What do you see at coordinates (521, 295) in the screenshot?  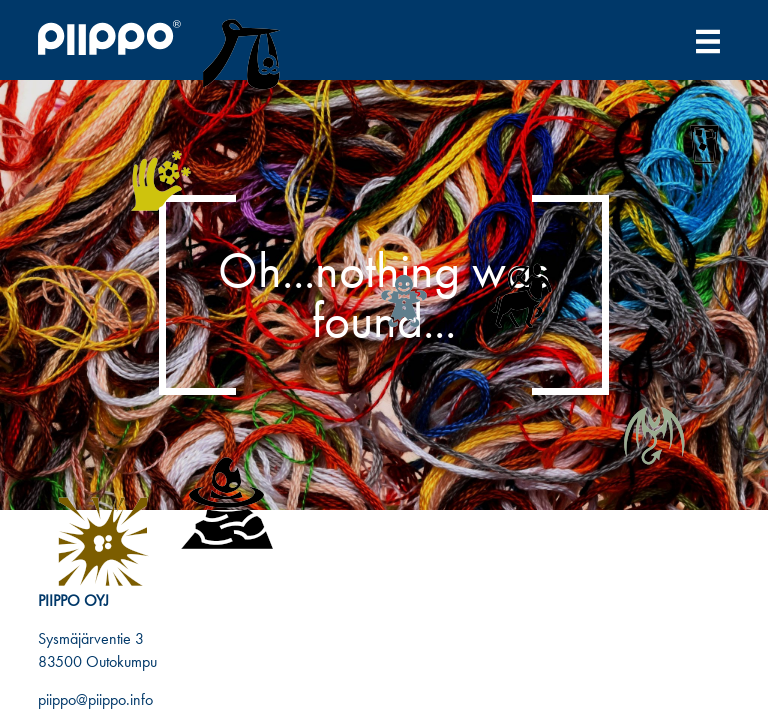 I see `select centaur character or unit` at bounding box center [521, 295].